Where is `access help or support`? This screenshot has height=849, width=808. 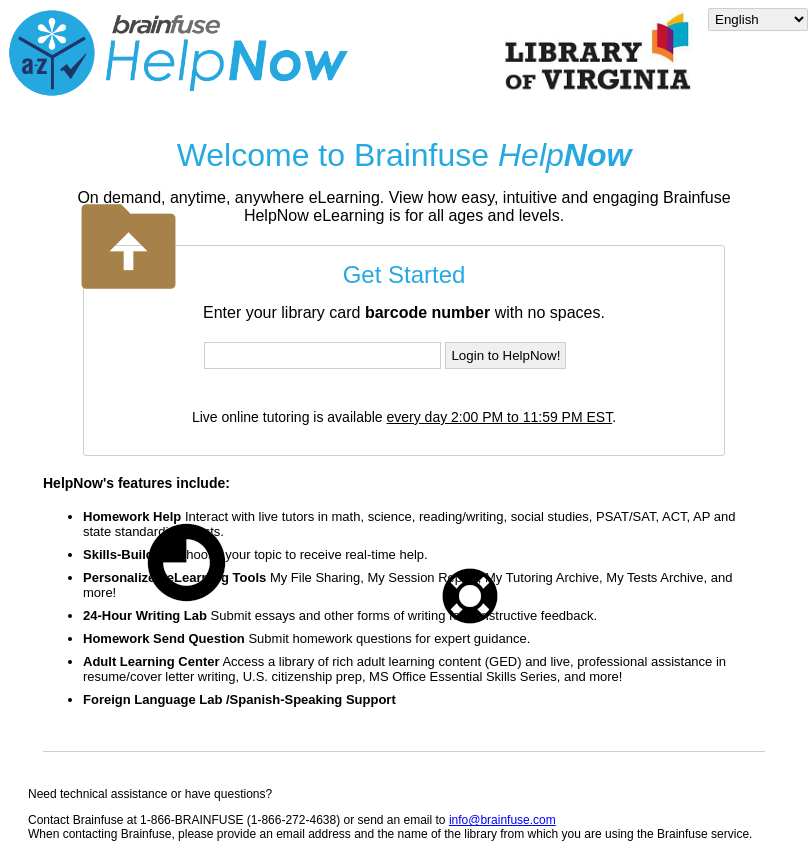 access help or support is located at coordinates (470, 596).